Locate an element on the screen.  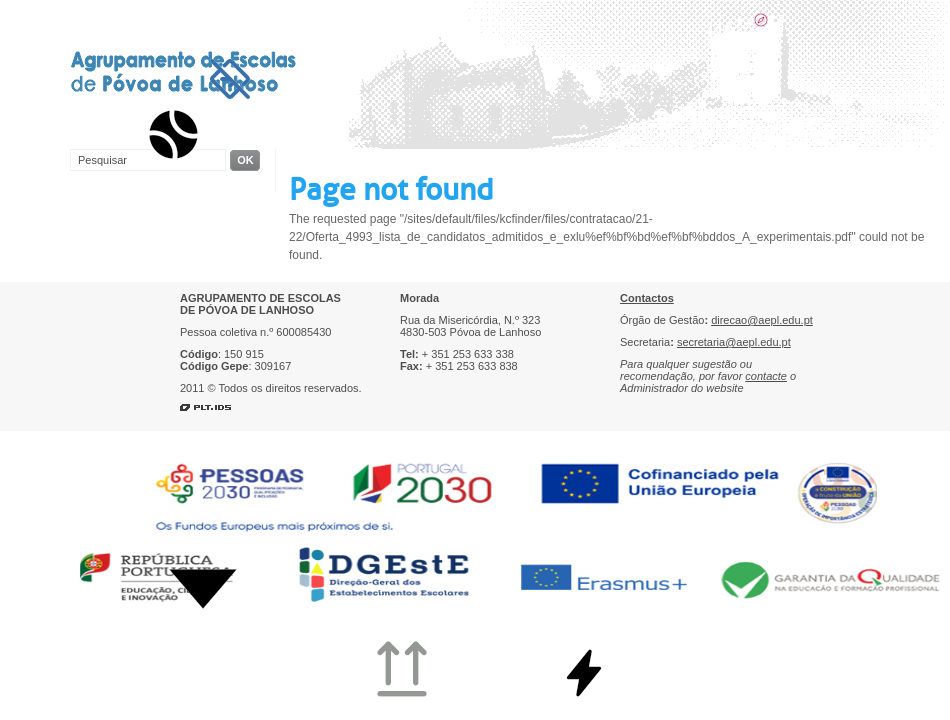
access tennis or sports-related features is located at coordinates (173, 134).